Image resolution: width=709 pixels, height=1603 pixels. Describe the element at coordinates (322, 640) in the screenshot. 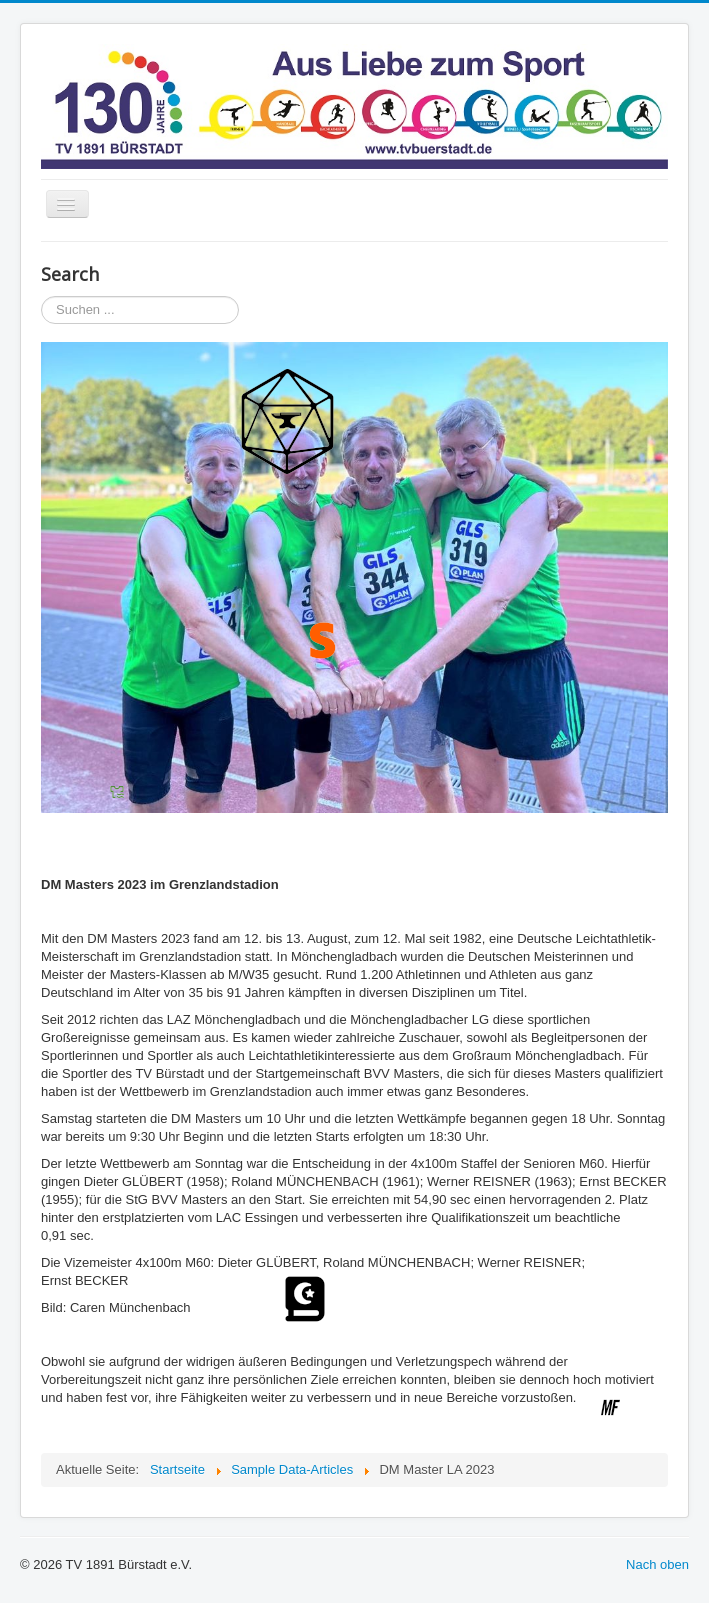

I see `stripe payment integration` at that location.